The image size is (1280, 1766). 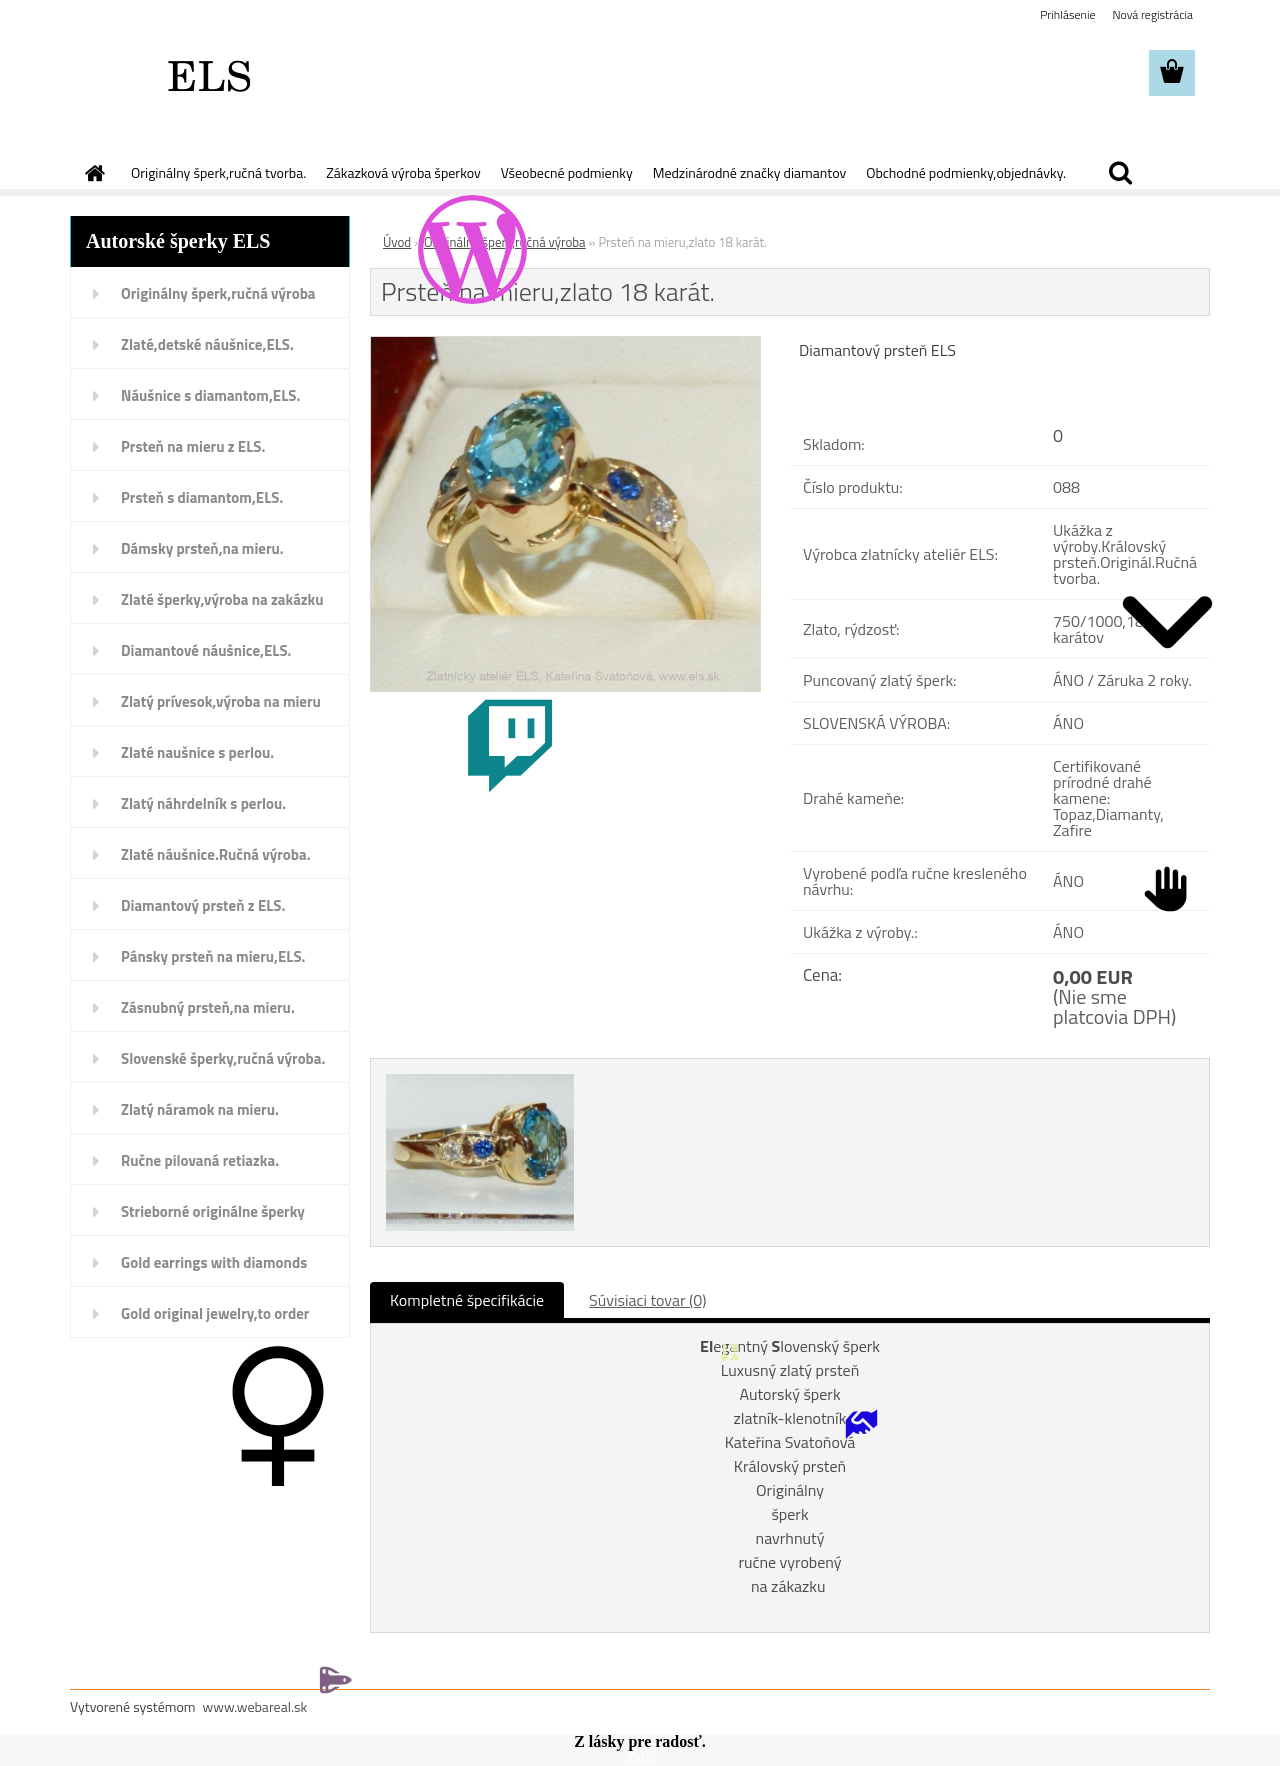 I want to click on open the WordPress app, so click(x=472, y=249).